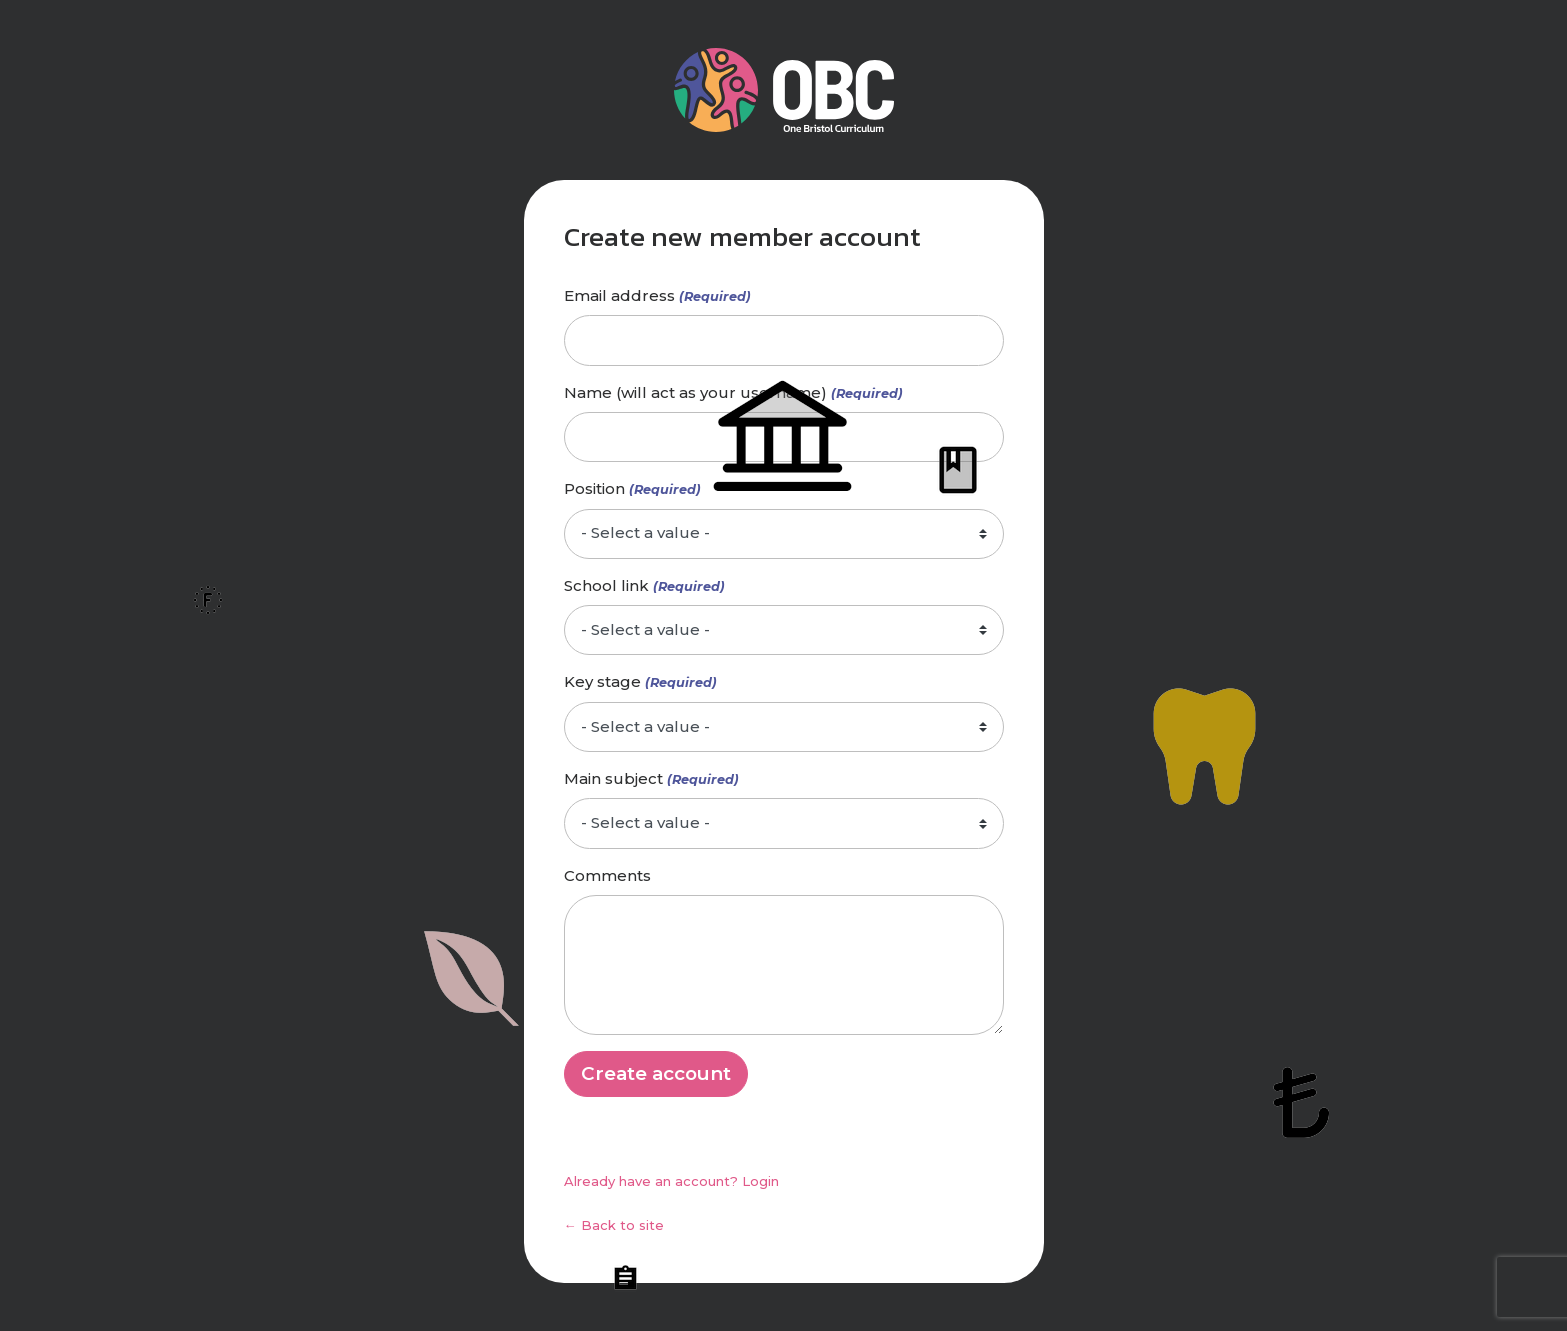 This screenshot has height=1331, width=1567. What do you see at coordinates (208, 600) in the screenshot?
I see `indicates a draft or pending Facebook connection` at bounding box center [208, 600].